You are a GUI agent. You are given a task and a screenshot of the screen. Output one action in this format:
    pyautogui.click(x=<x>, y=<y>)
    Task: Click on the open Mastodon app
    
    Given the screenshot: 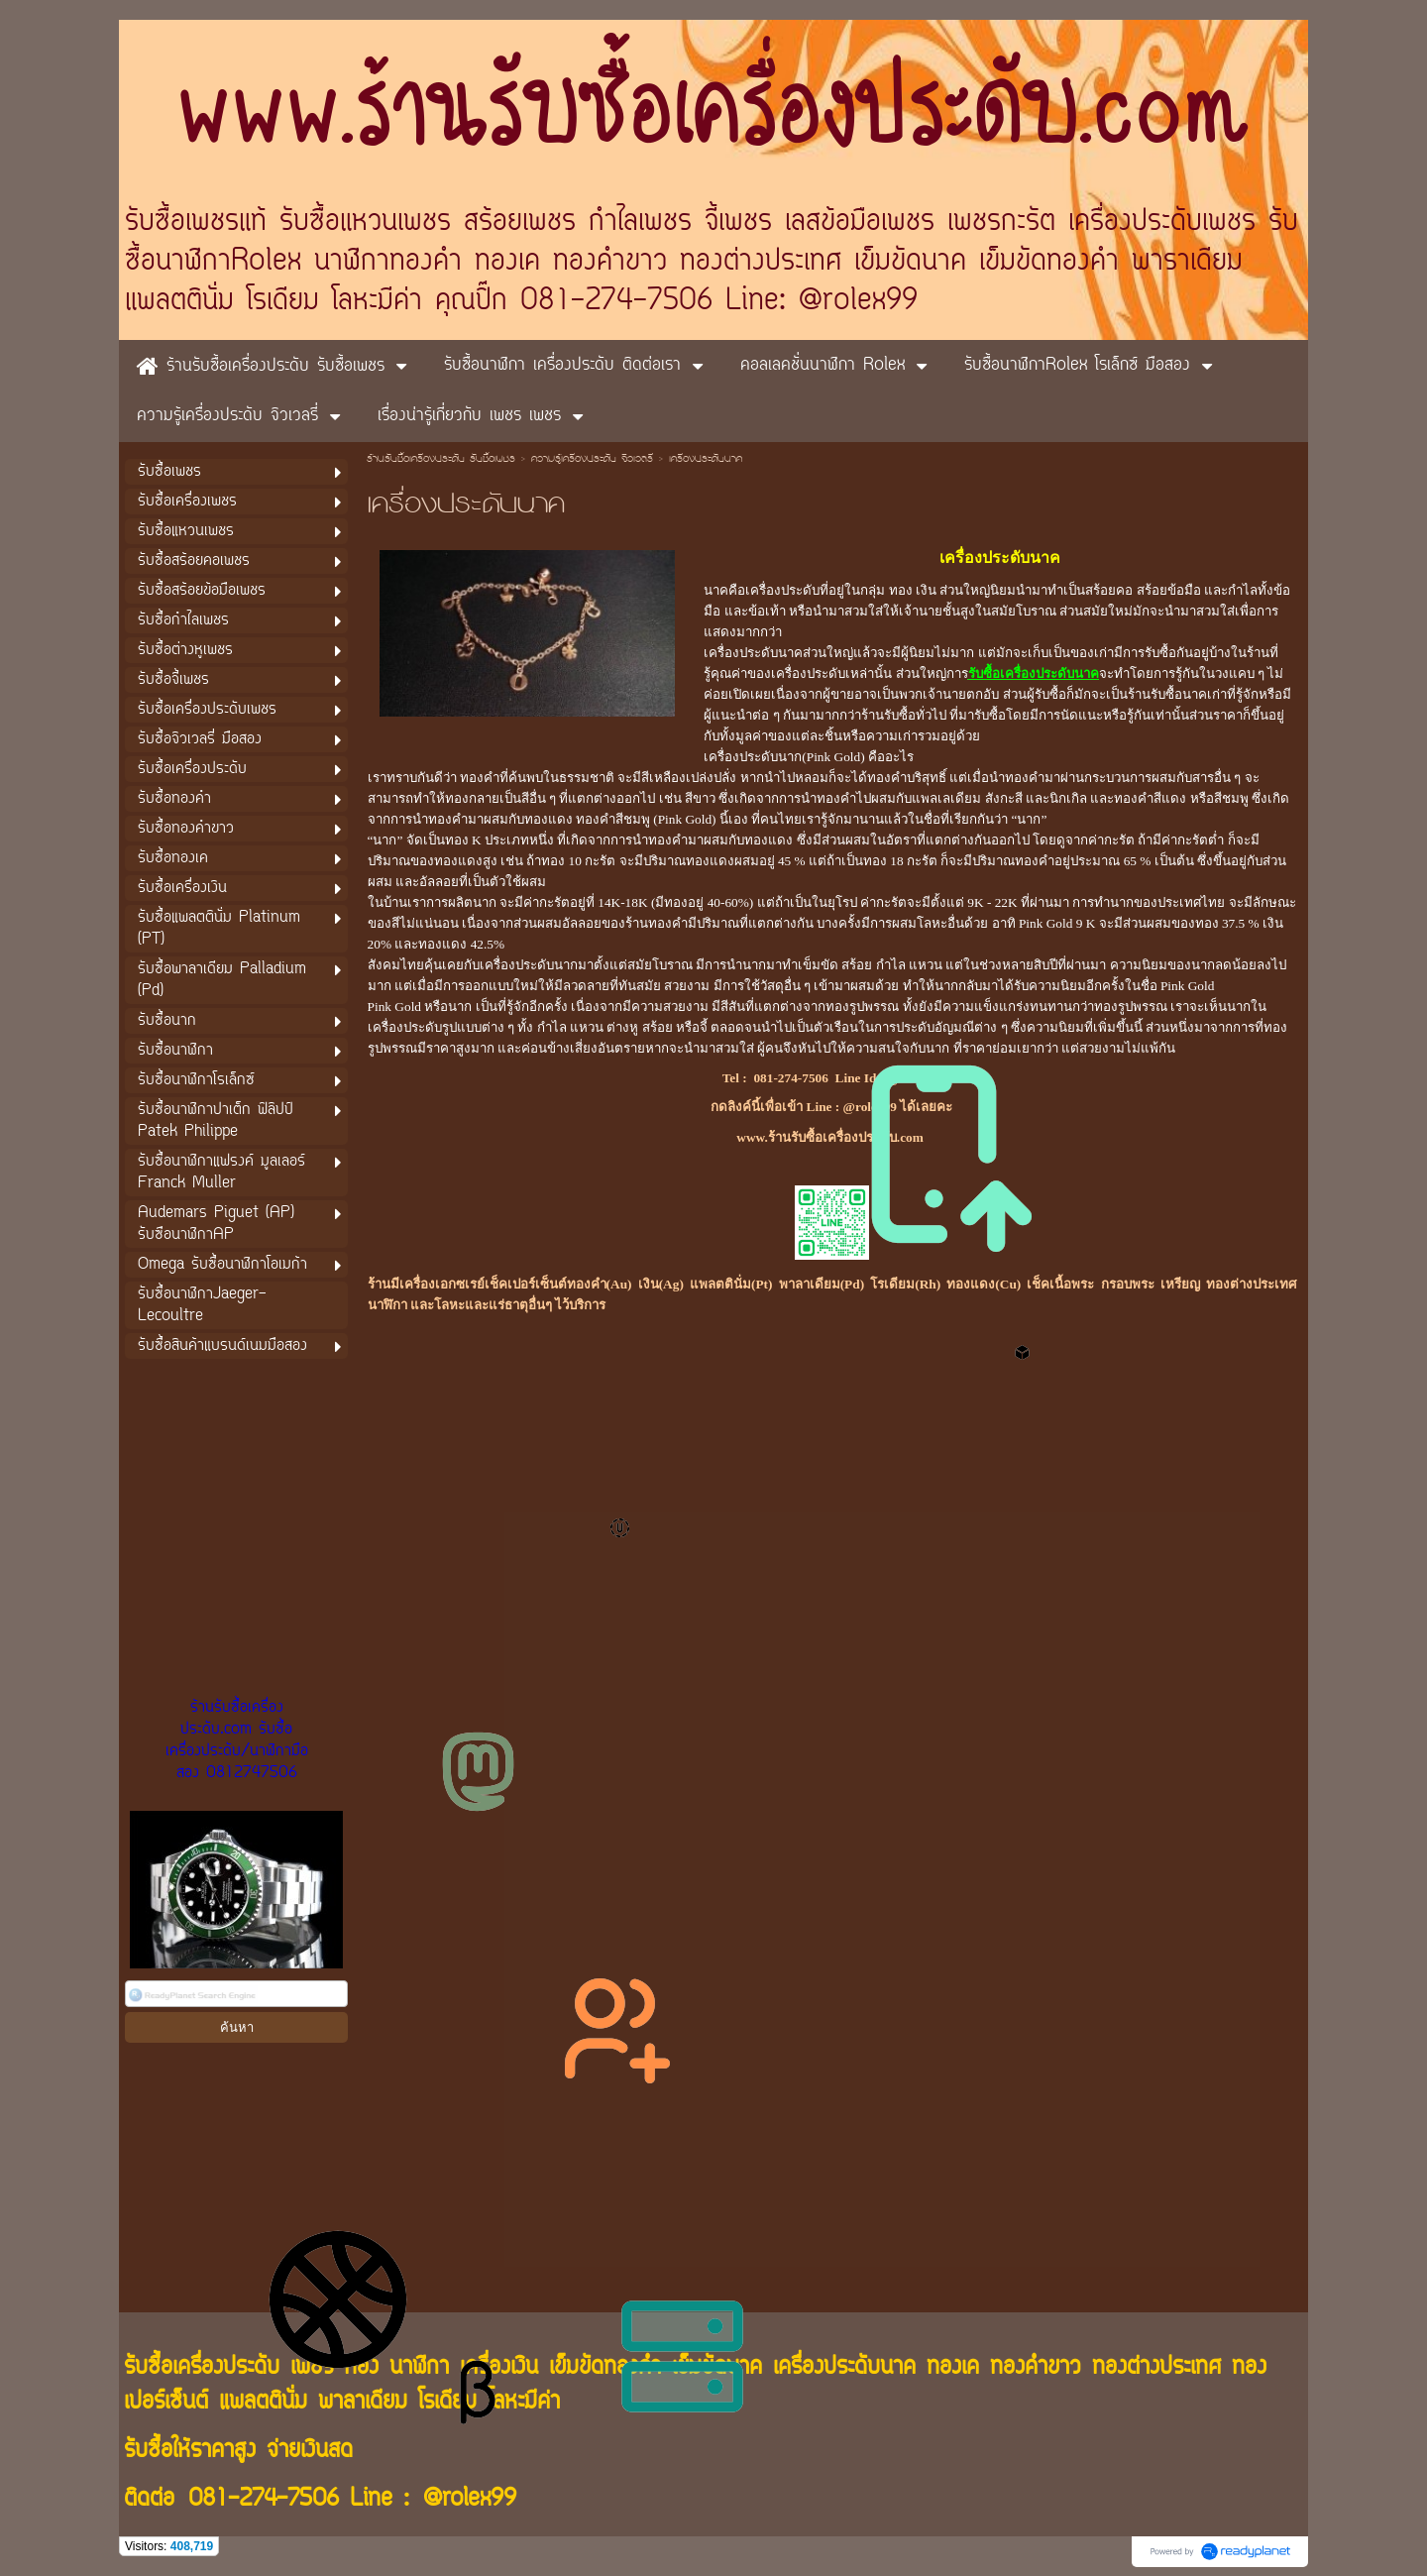 What is the action you would take?
    pyautogui.click(x=478, y=1771)
    